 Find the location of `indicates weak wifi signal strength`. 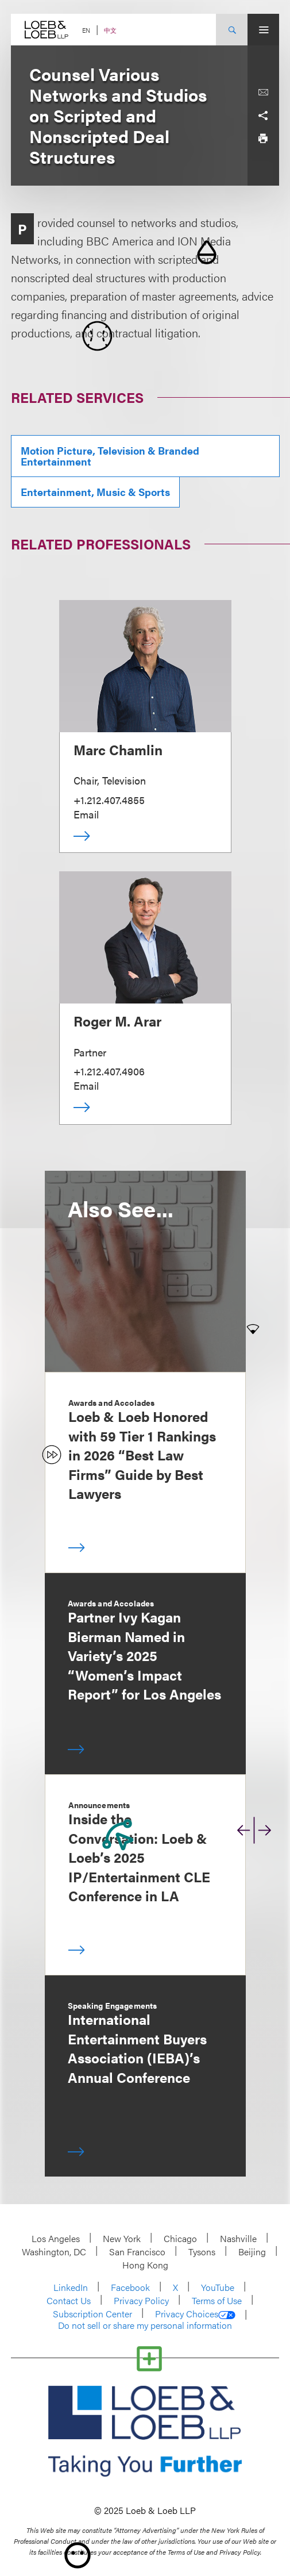

indicates weak wifi signal strength is located at coordinates (253, 1329).